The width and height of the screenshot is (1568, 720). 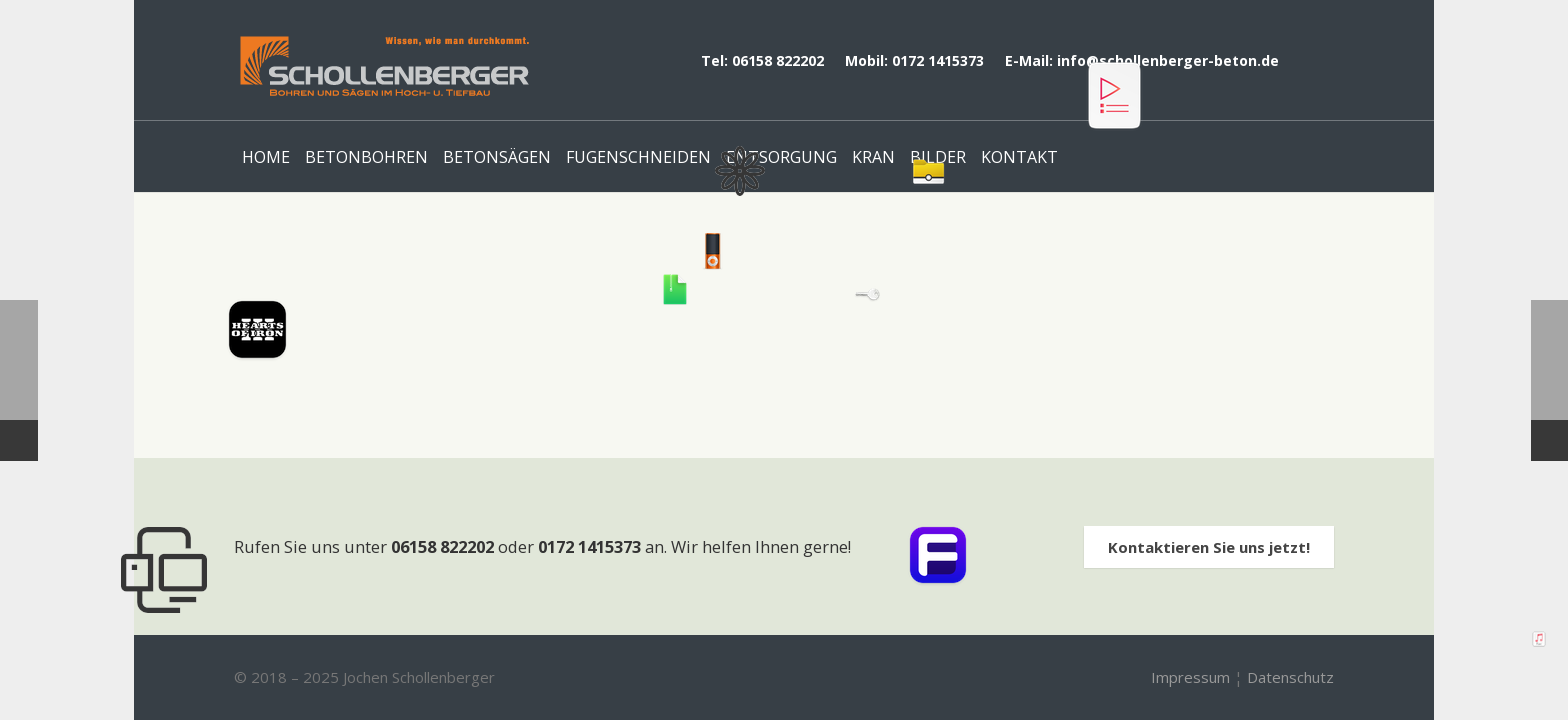 What do you see at coordinates (675, 290) in the screenshot?
I see `compressed archive file (.arc format)` at bounding box center [675, 290].